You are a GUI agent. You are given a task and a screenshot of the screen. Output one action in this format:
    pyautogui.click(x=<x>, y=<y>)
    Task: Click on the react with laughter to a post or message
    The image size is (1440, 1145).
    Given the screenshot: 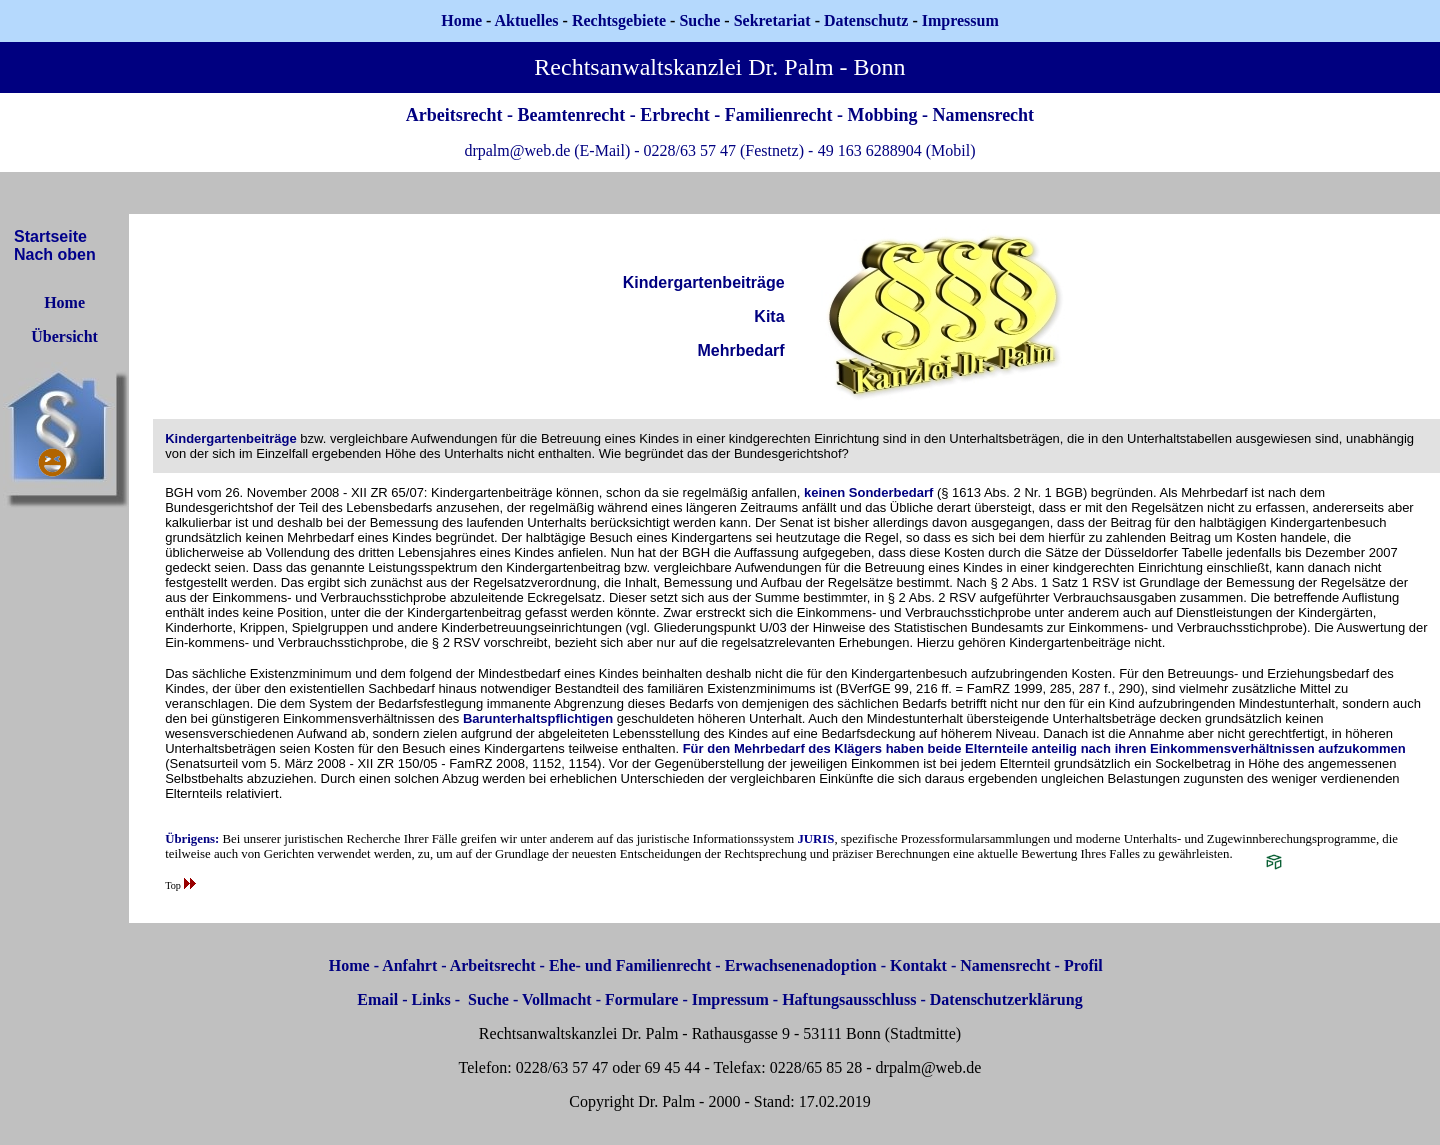 What is the action you would take?
    pyautogui.click(x=52, y=462)
    